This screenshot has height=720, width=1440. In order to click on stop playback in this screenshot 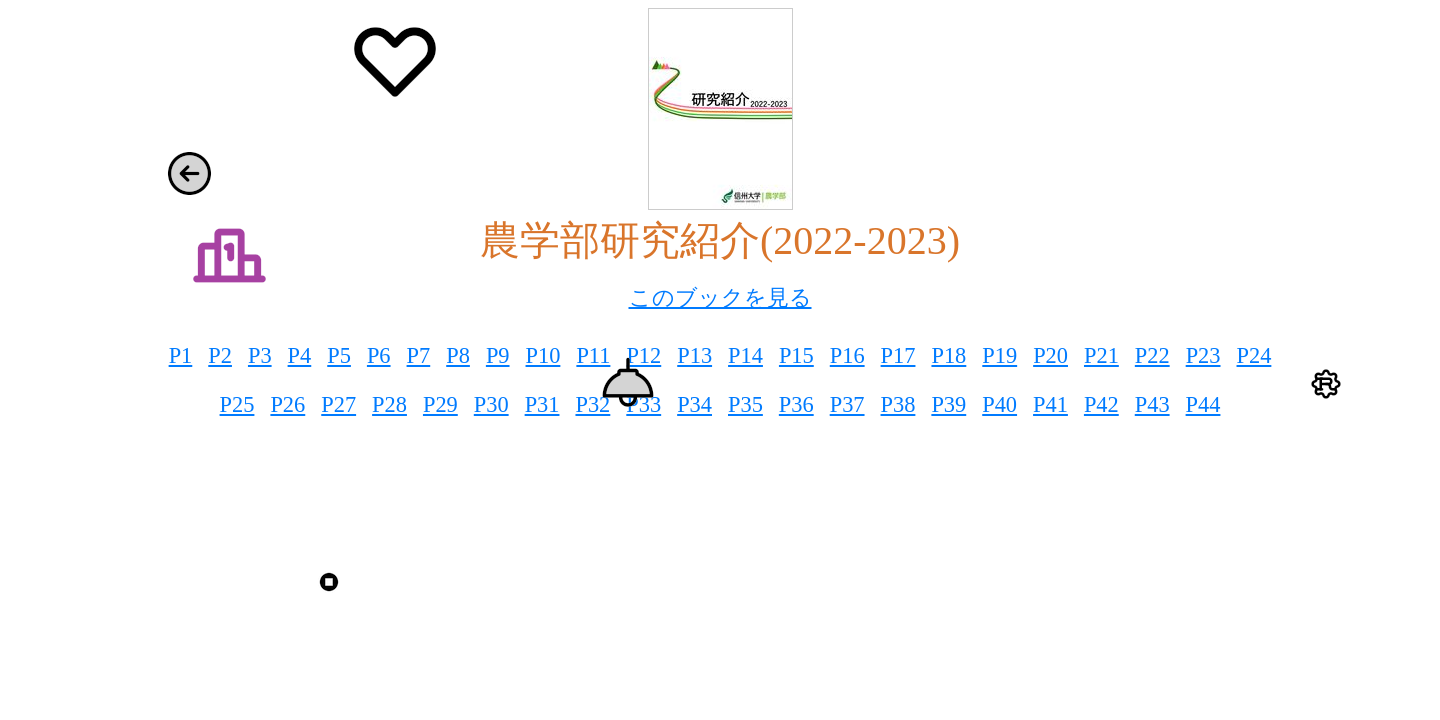, I will do `click(329, 582)`.